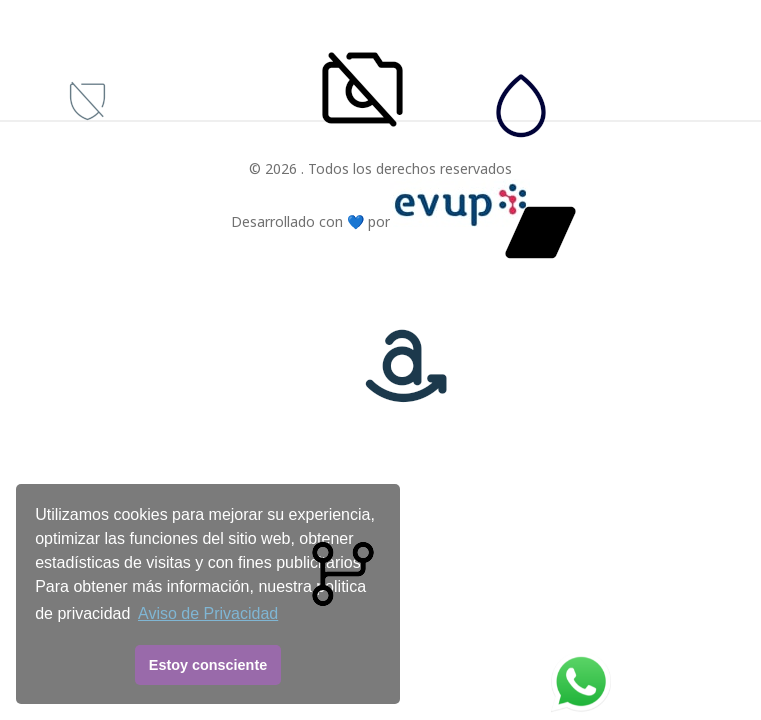 The width and height of the screenshot is (761, 720). I want to click on camera is disabled or turned off, so click(362, 89).